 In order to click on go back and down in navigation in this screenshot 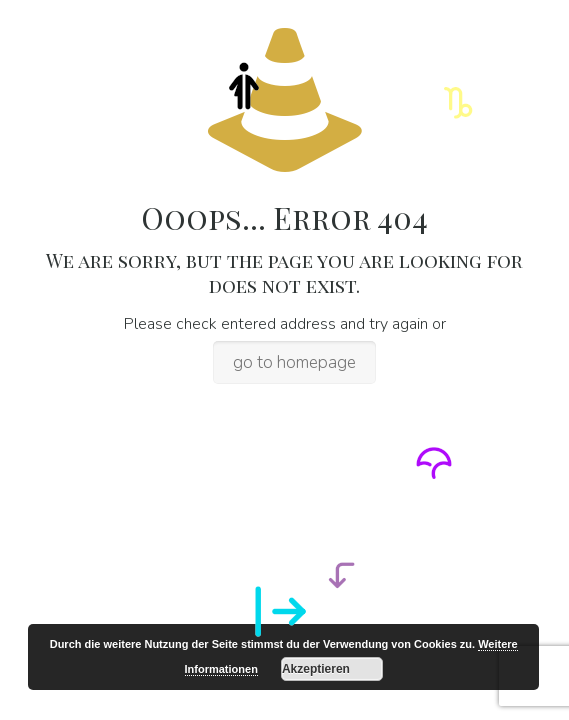, I will do `click(342, 574)`.